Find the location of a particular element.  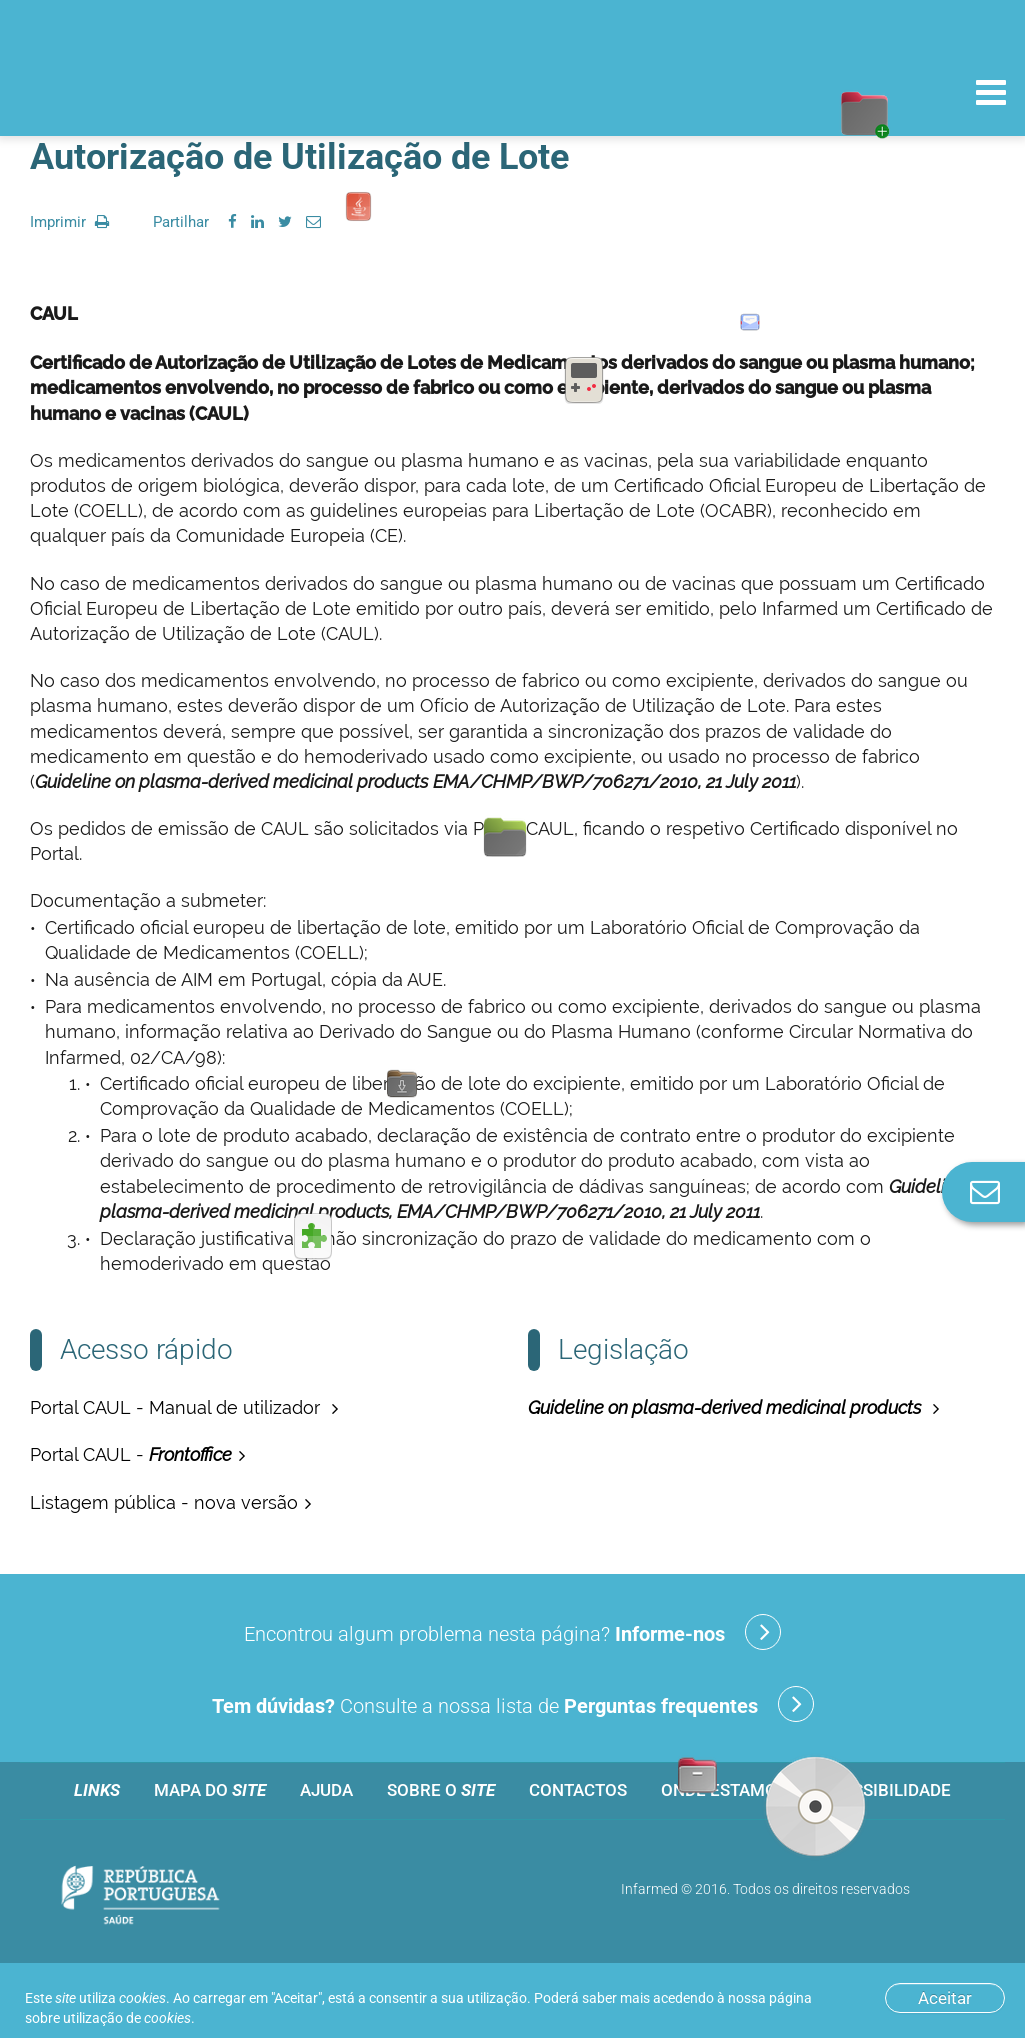

access your downloads folder is located at coordinates (402, 1083).